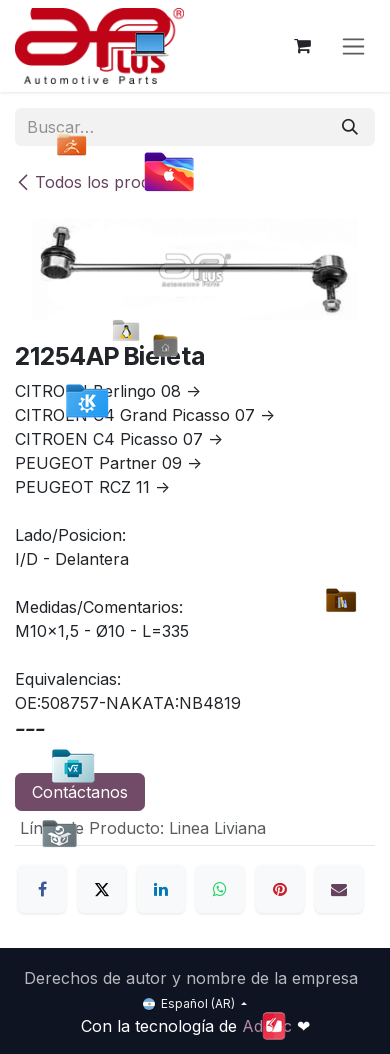 The image size is (390, 1054). Describe the element at coordinates (87, 402) in the screenshot. I see `open kde application files folder` at that location.